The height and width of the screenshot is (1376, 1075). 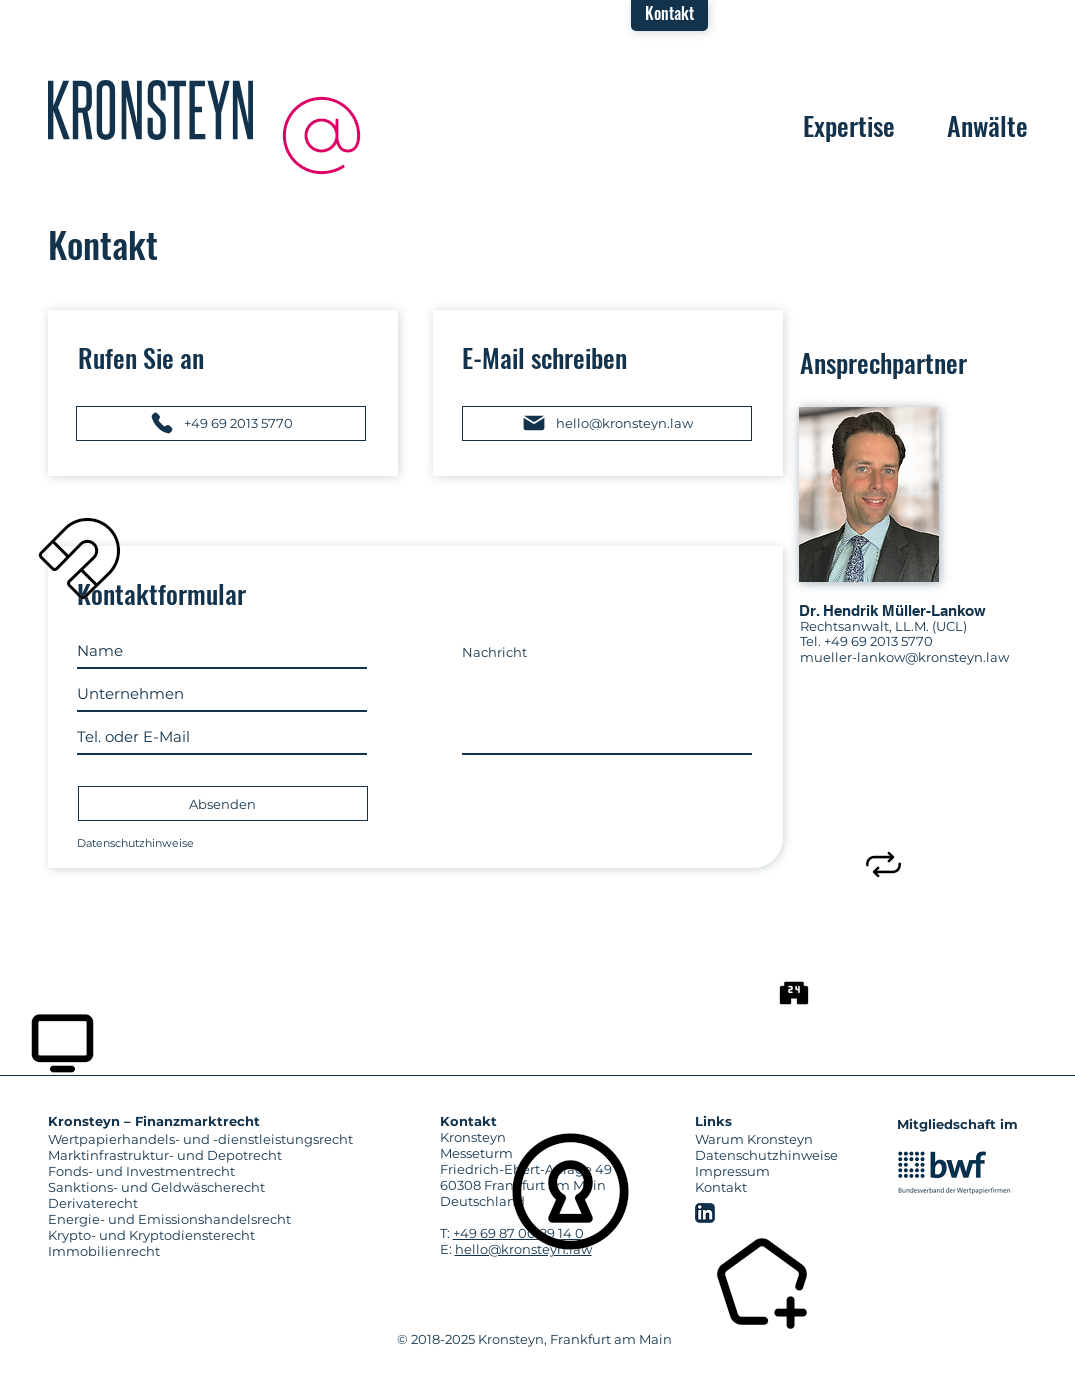 What do you see at coordinates (62, 1040) in the screenshot?
I see `view display settings` at bounding box center [62, 1040].